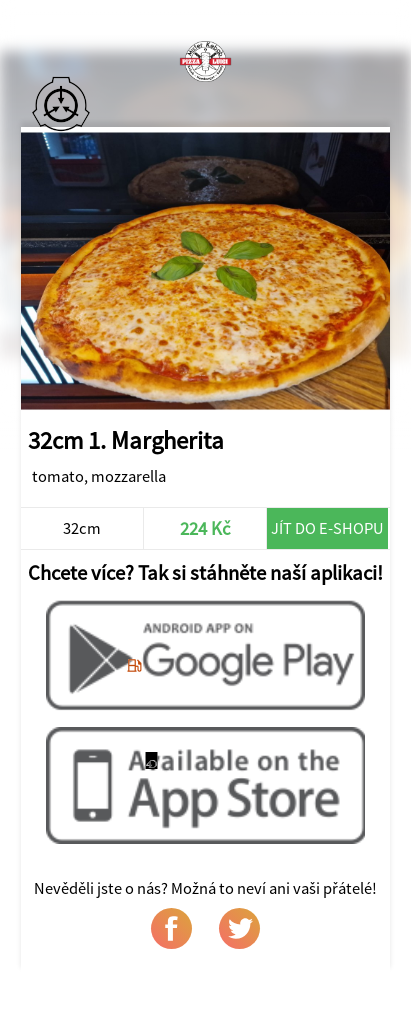 Image resolution: width=411 pixels, height=1014 pixels. I want to click on SCP Foundation logo, so click(61, 104).